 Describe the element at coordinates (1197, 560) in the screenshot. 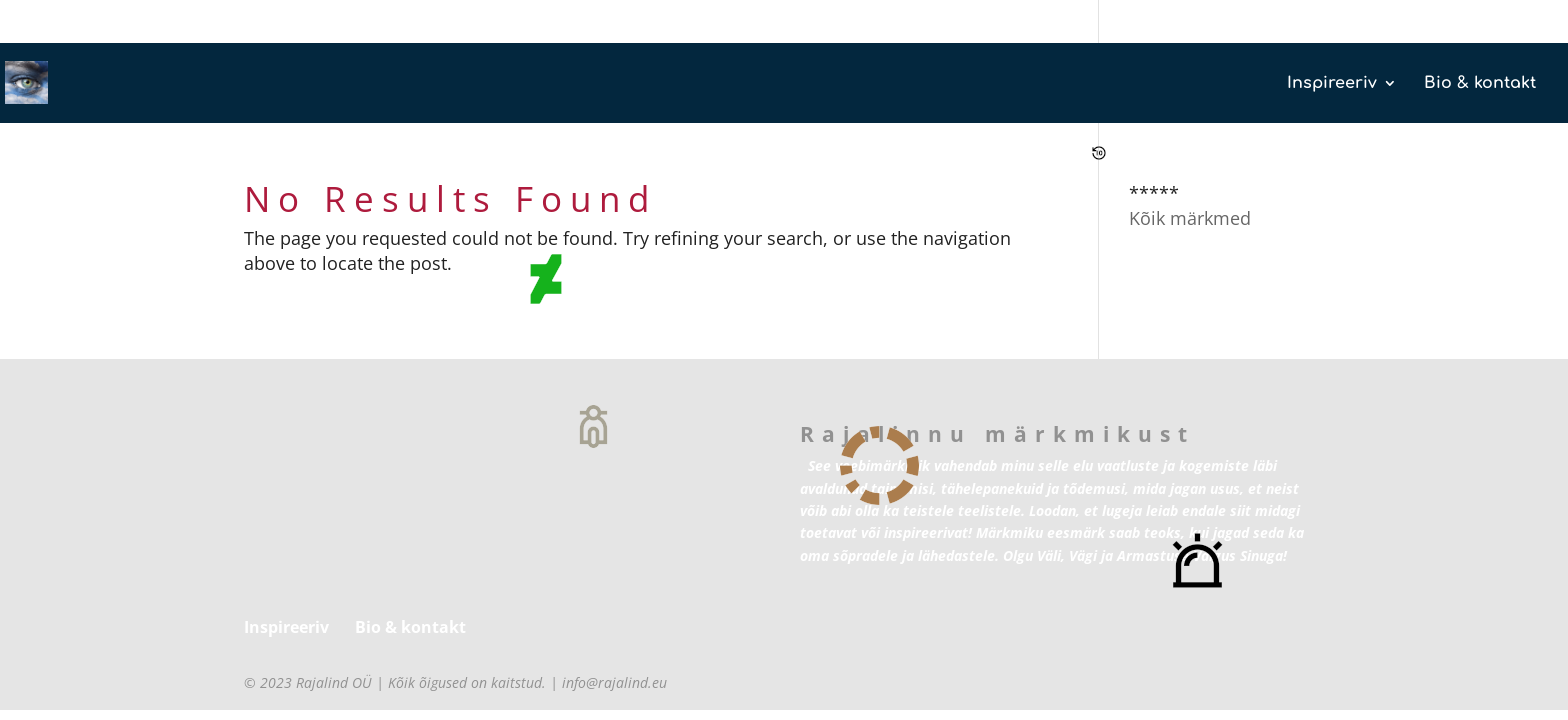

I see `indicates a system warning or alert` at that location.